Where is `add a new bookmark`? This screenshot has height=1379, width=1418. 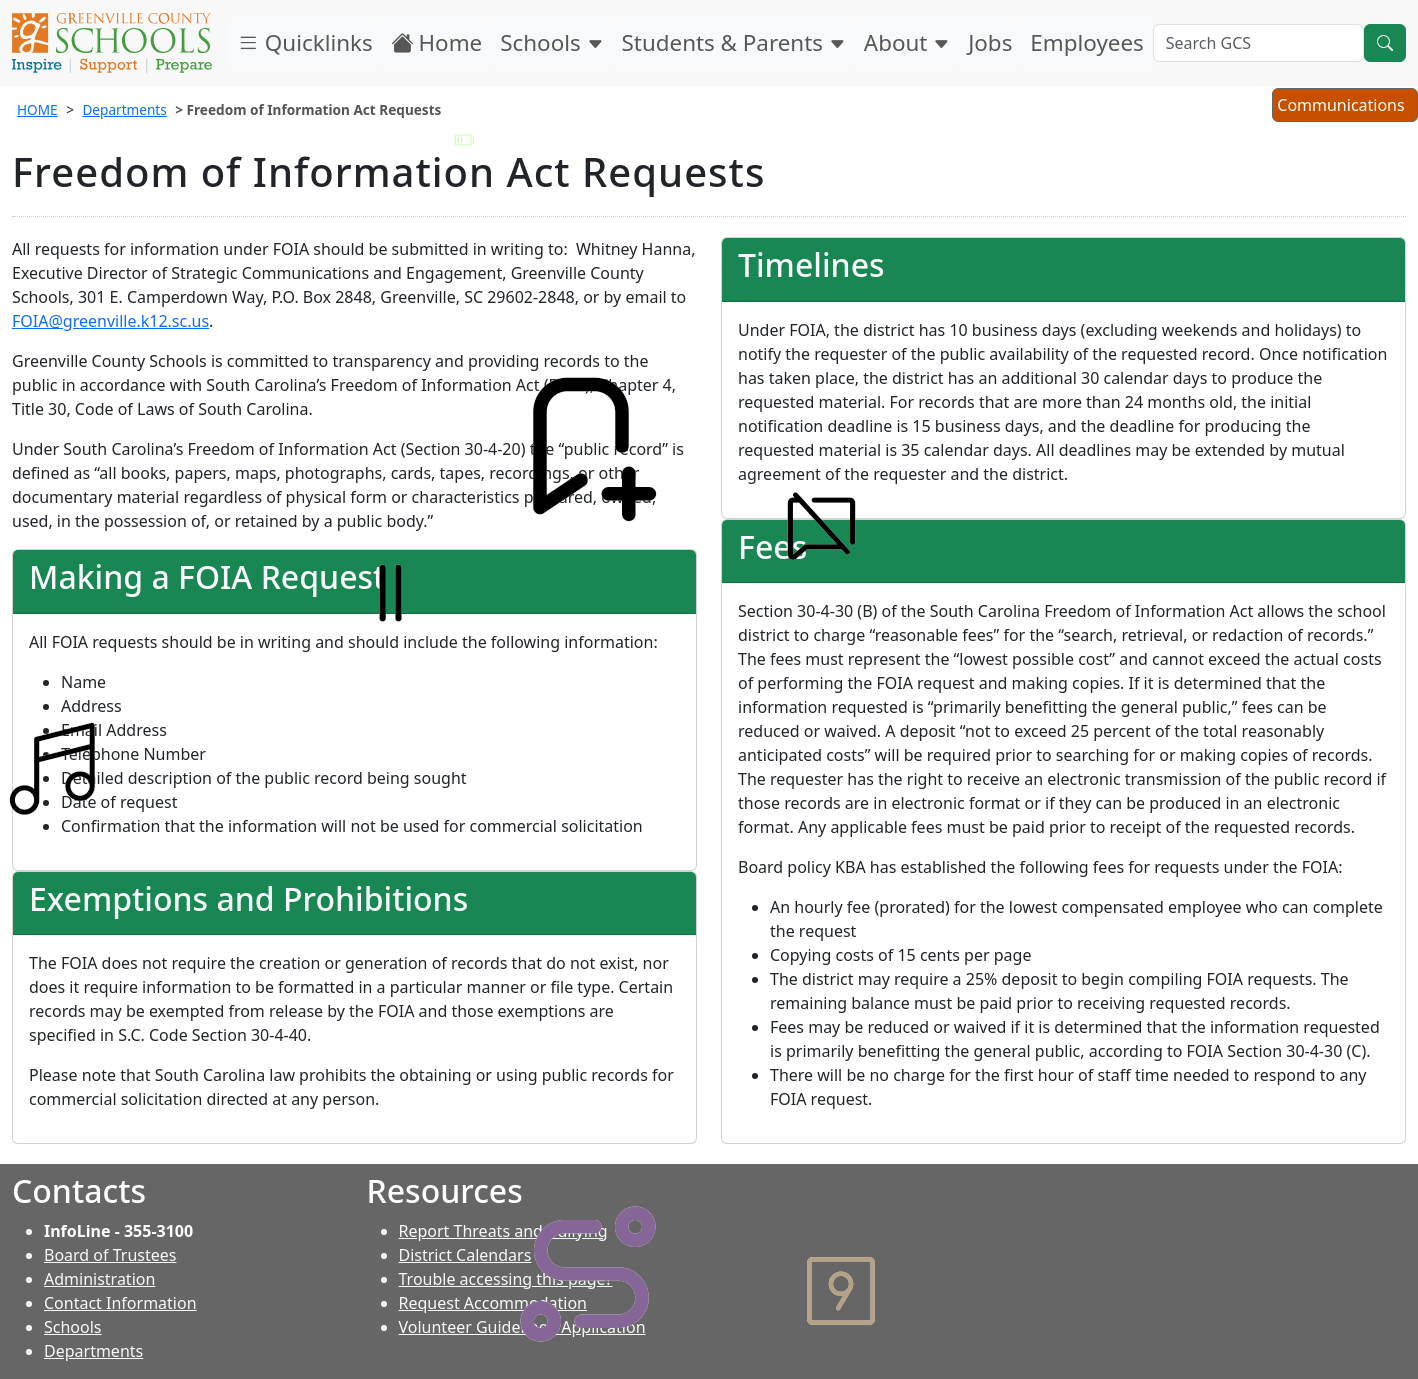
add a new bookmark is located at coordinates (581, 446).